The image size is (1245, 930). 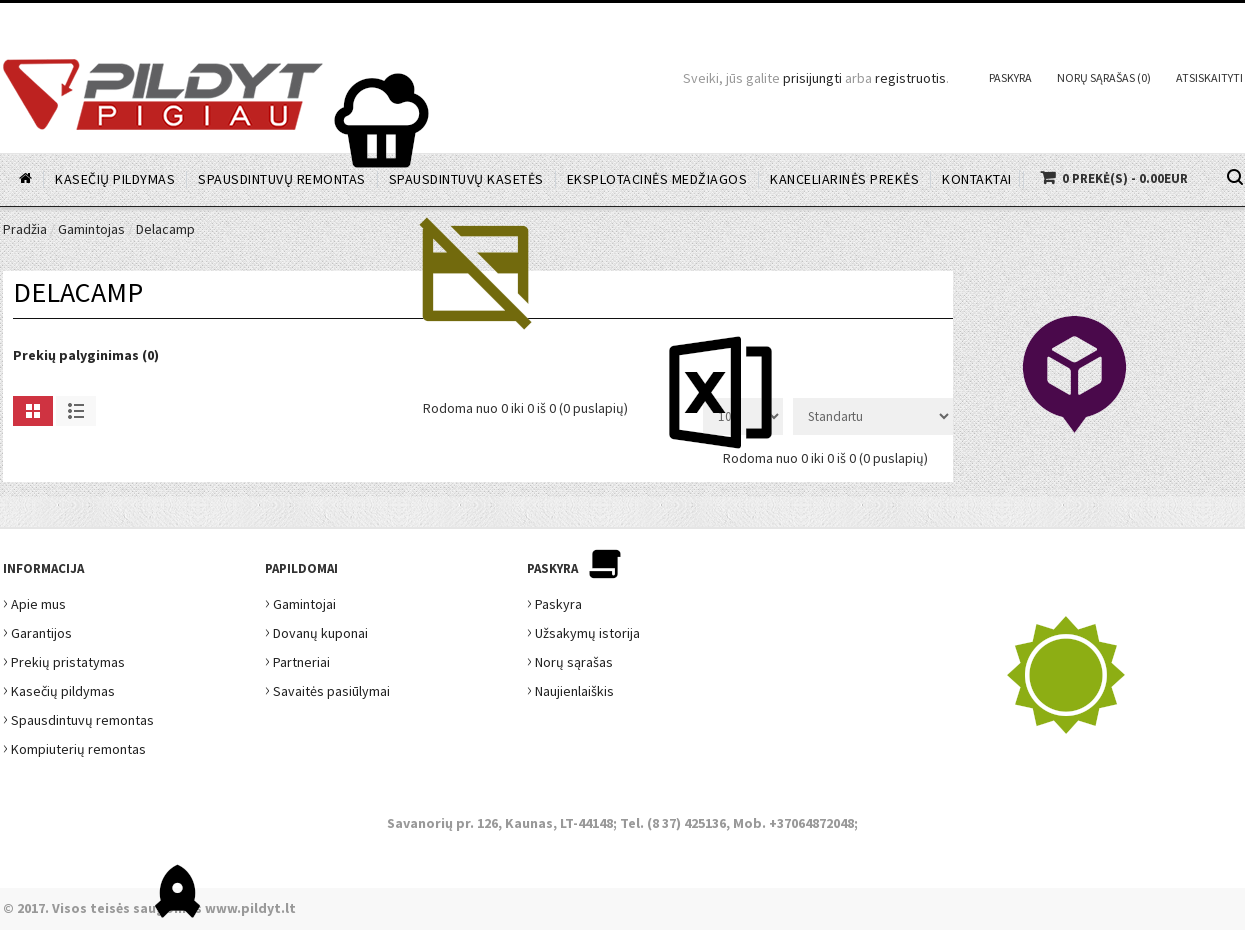 What do you see at coordinates (381, 120) in the screenshot?
I see `view birthday or celebration notifications` at bounding box center [381, 120].